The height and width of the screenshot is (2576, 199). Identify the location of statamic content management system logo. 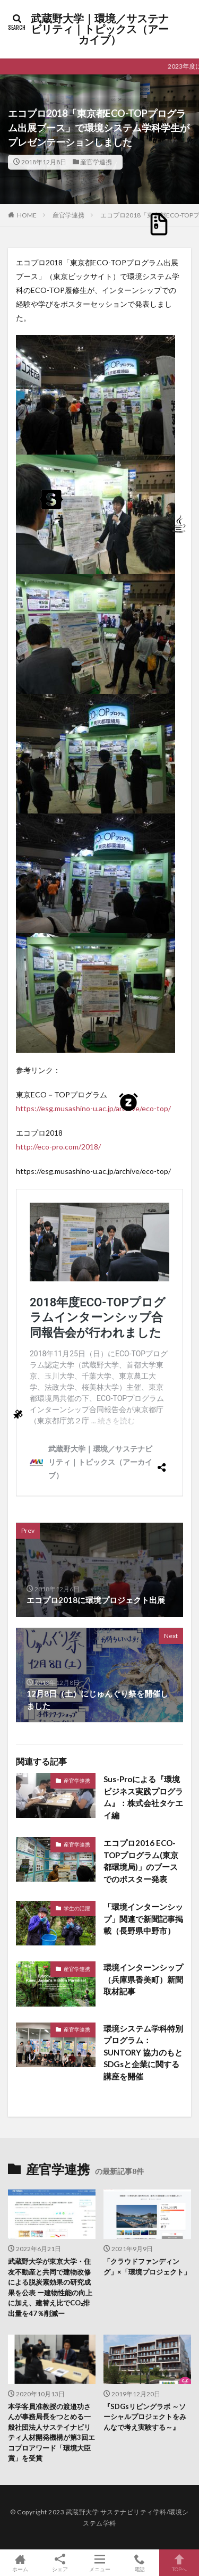
(51, 499).